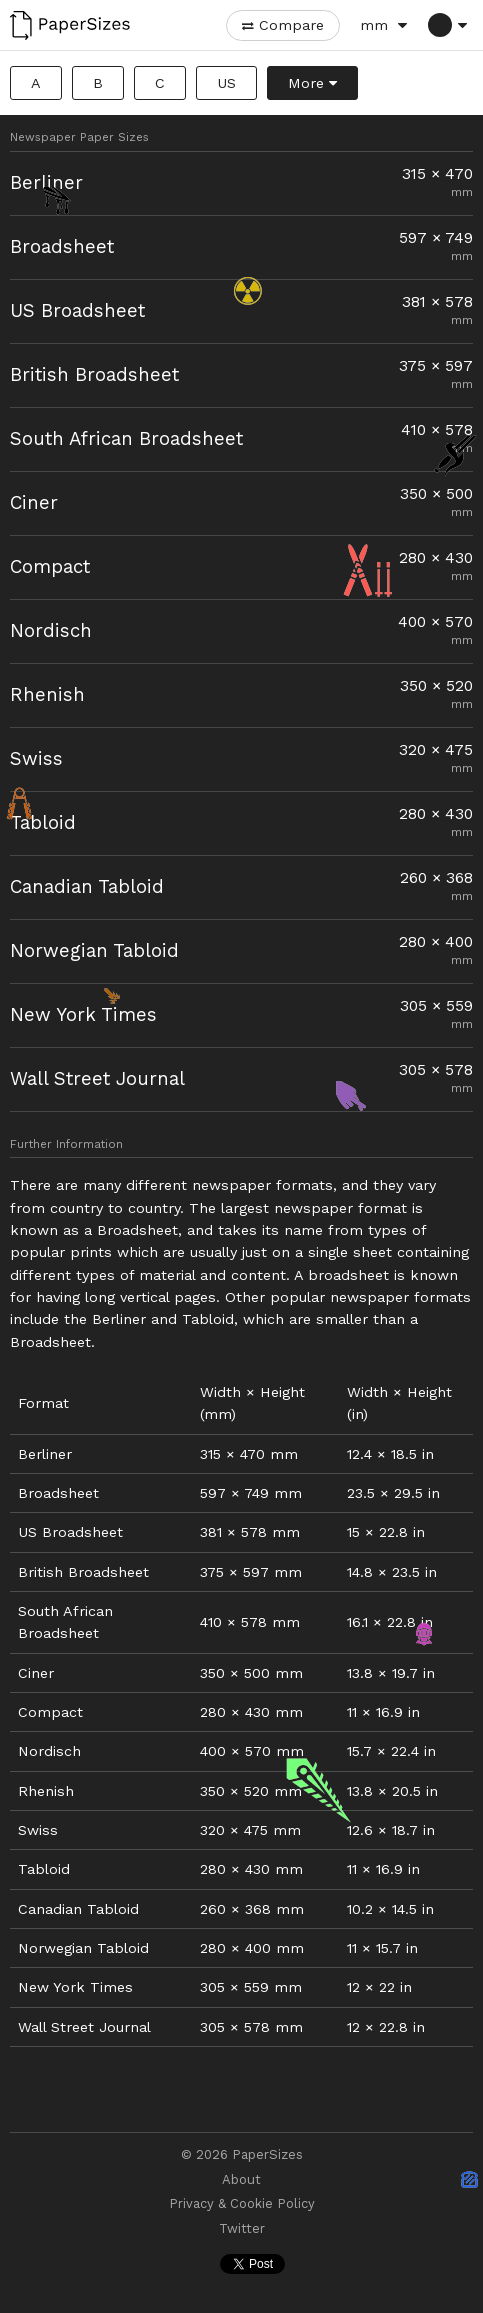  What do you see at coordinates (19, 803) in the screenshot?
I see `access grip strength training exercises` at bounding box center [19, 803].